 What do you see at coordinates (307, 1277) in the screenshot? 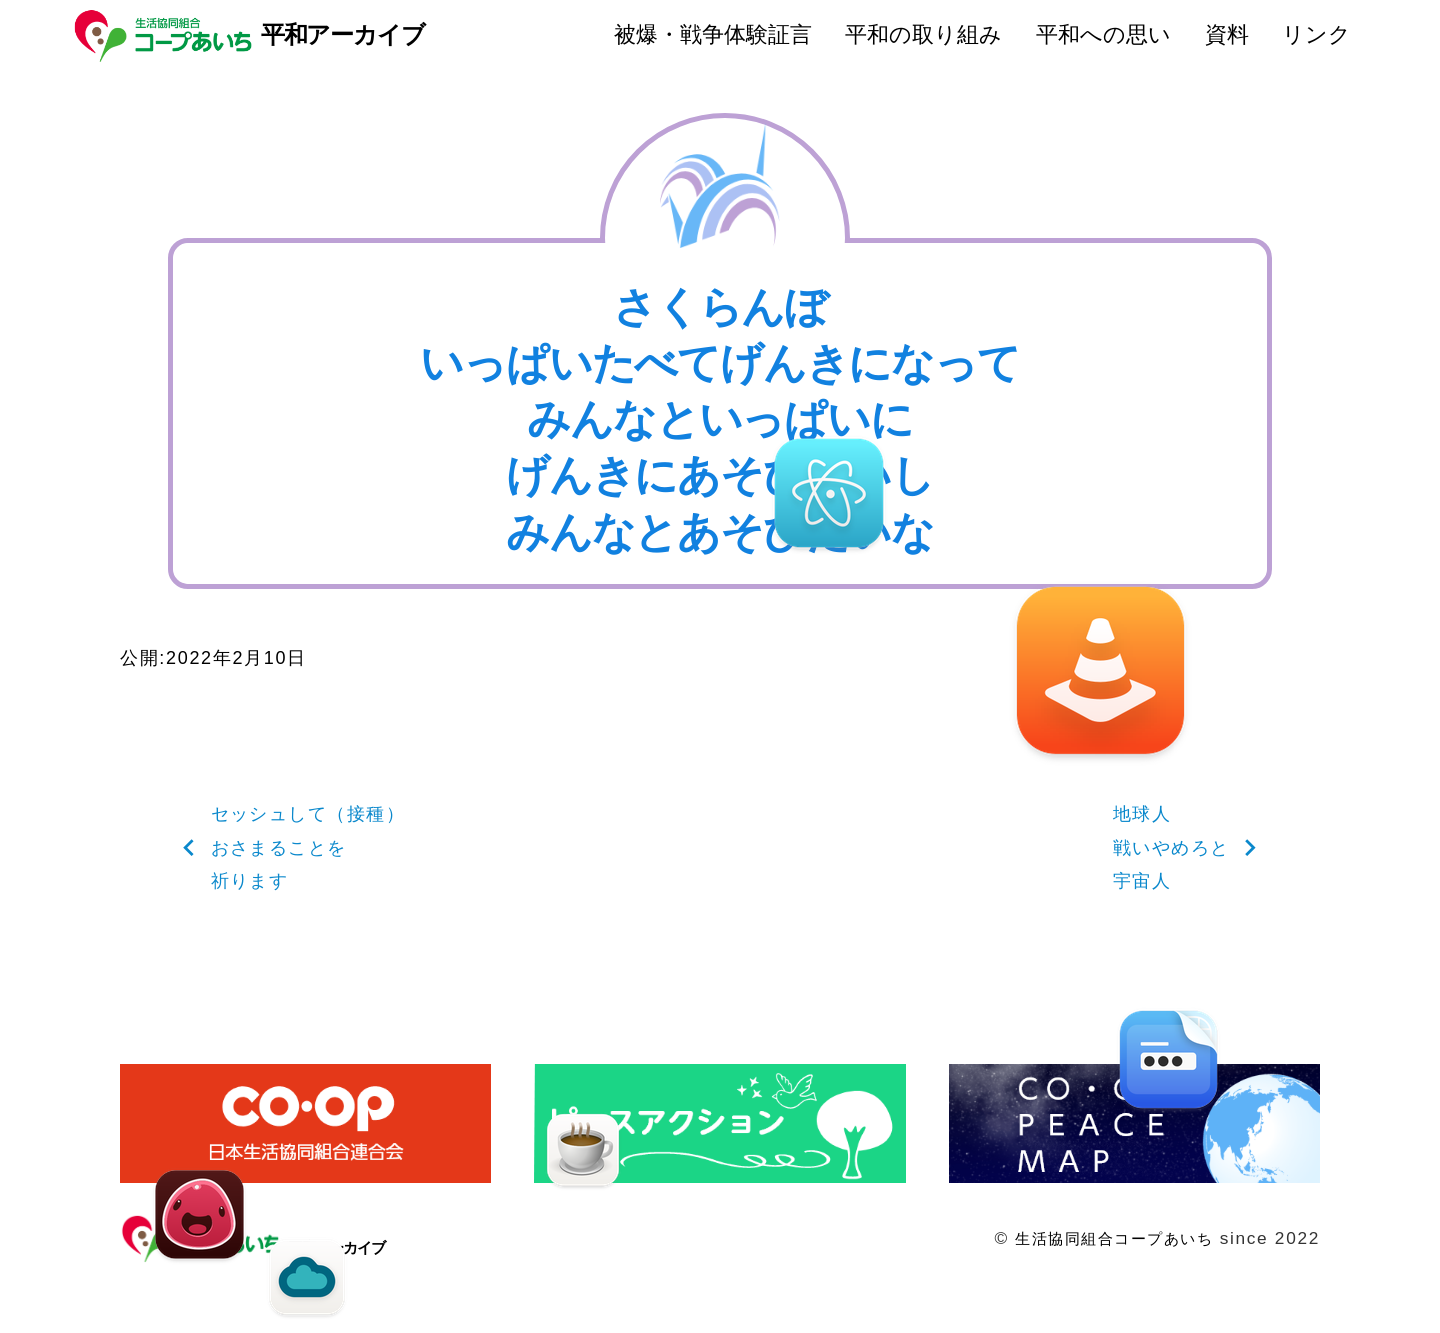
I see `launch airvpn application` at bounding box center [307, 1277].